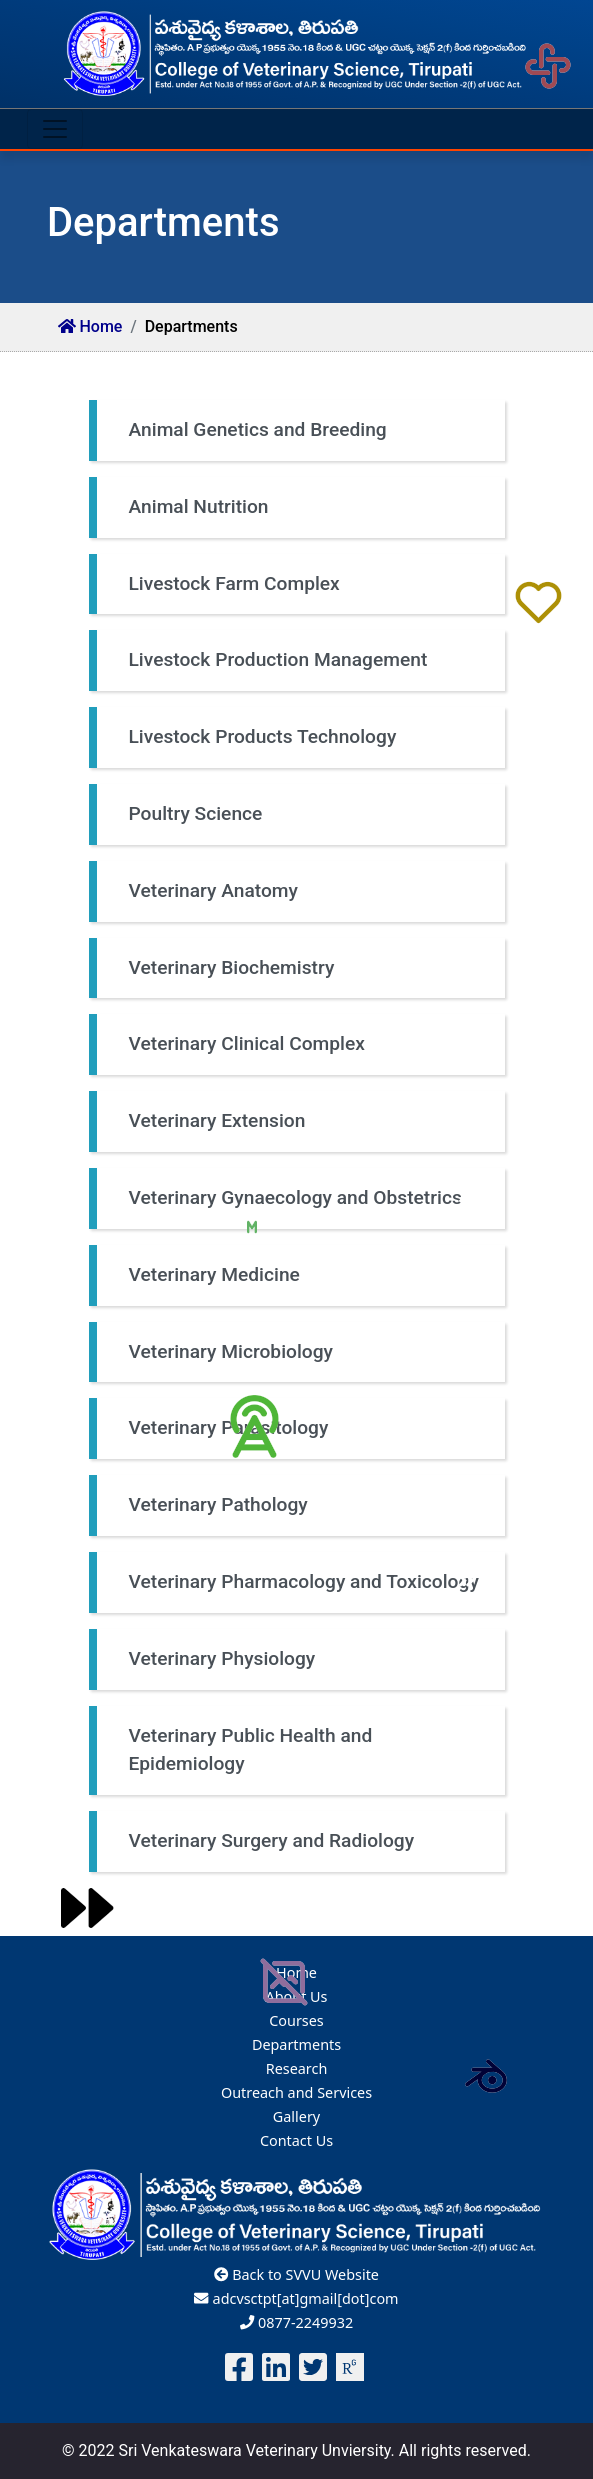 This screenshot has height=2479, width=593. What do you see at coordinates (86, 1908) in the screenshot?
I see `skip to the next track` at bounding box center [86, 1908].